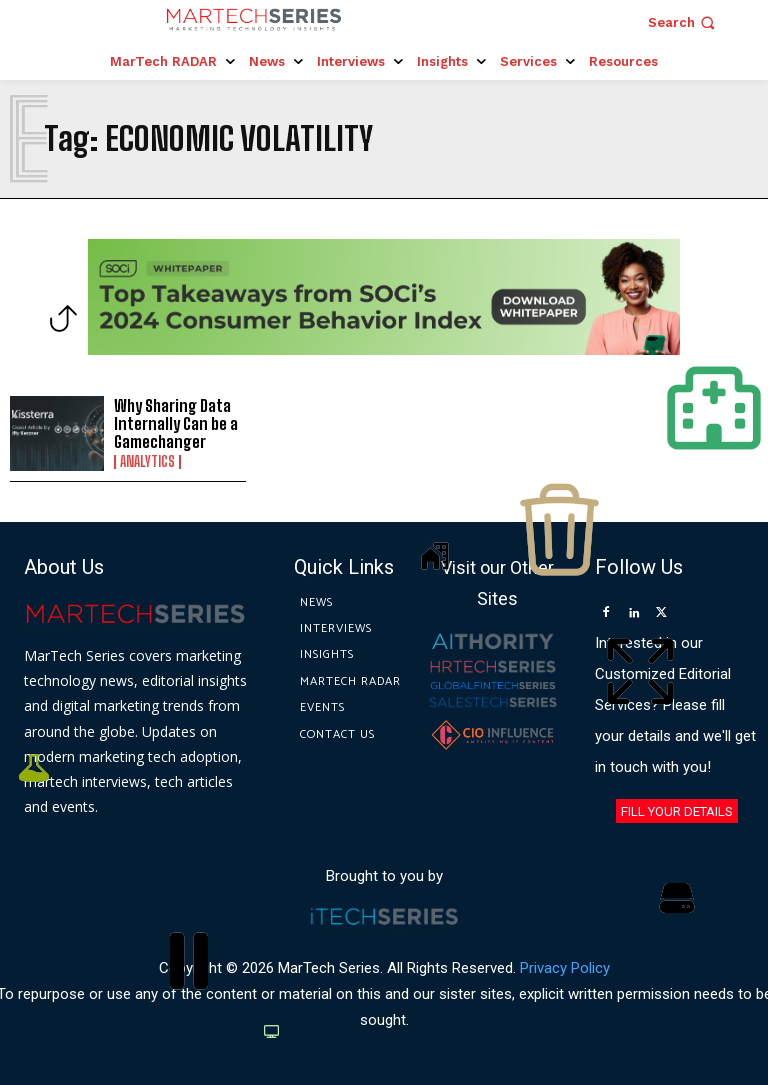  I want to click on go back or return to previous state, so click(63, 318).